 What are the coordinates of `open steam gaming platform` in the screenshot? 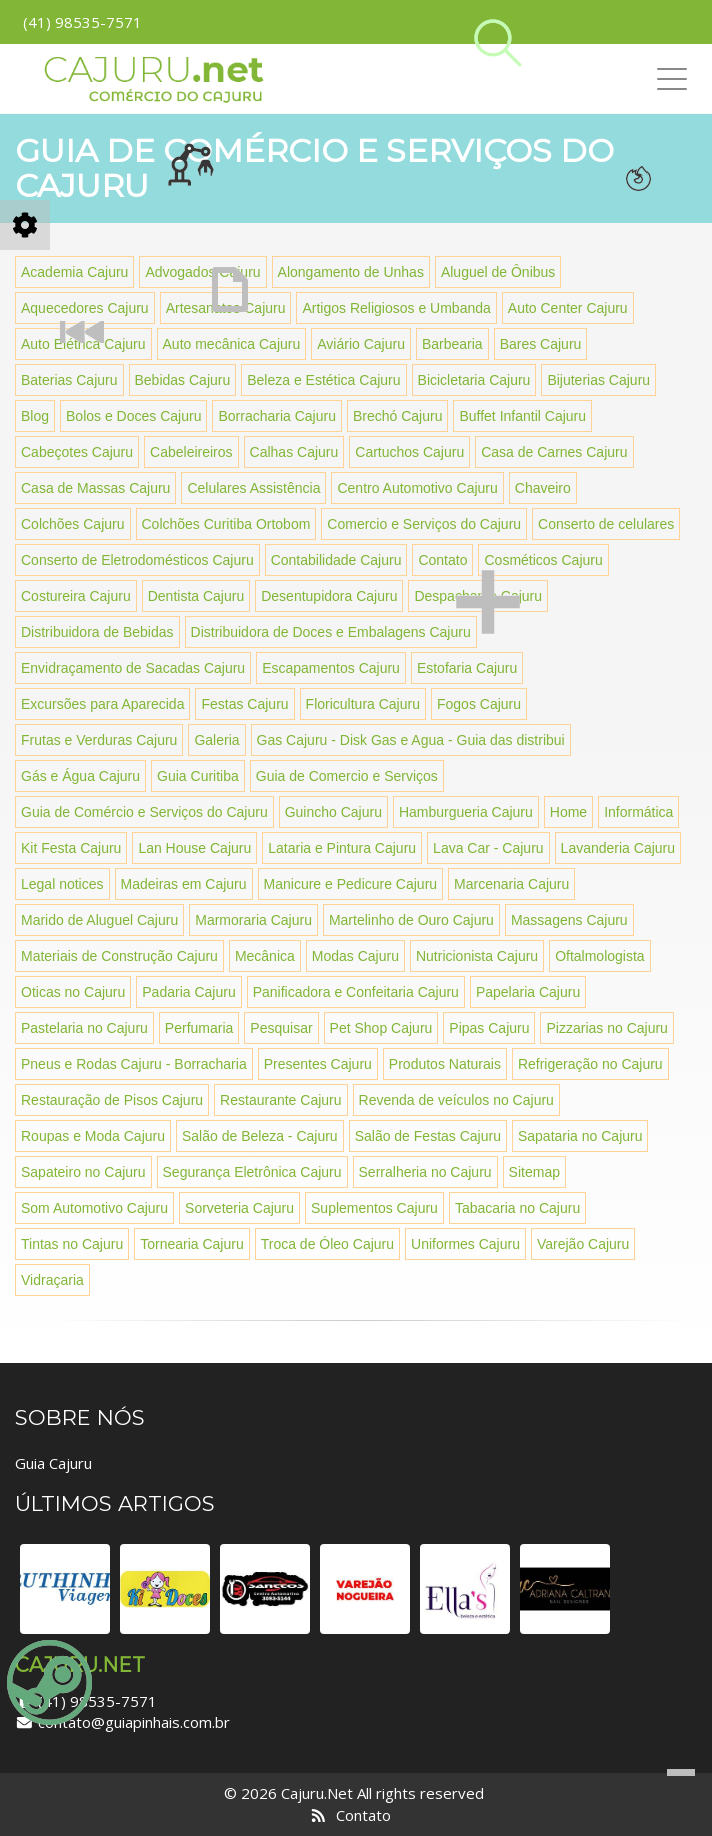 It's located at (49, 1682).